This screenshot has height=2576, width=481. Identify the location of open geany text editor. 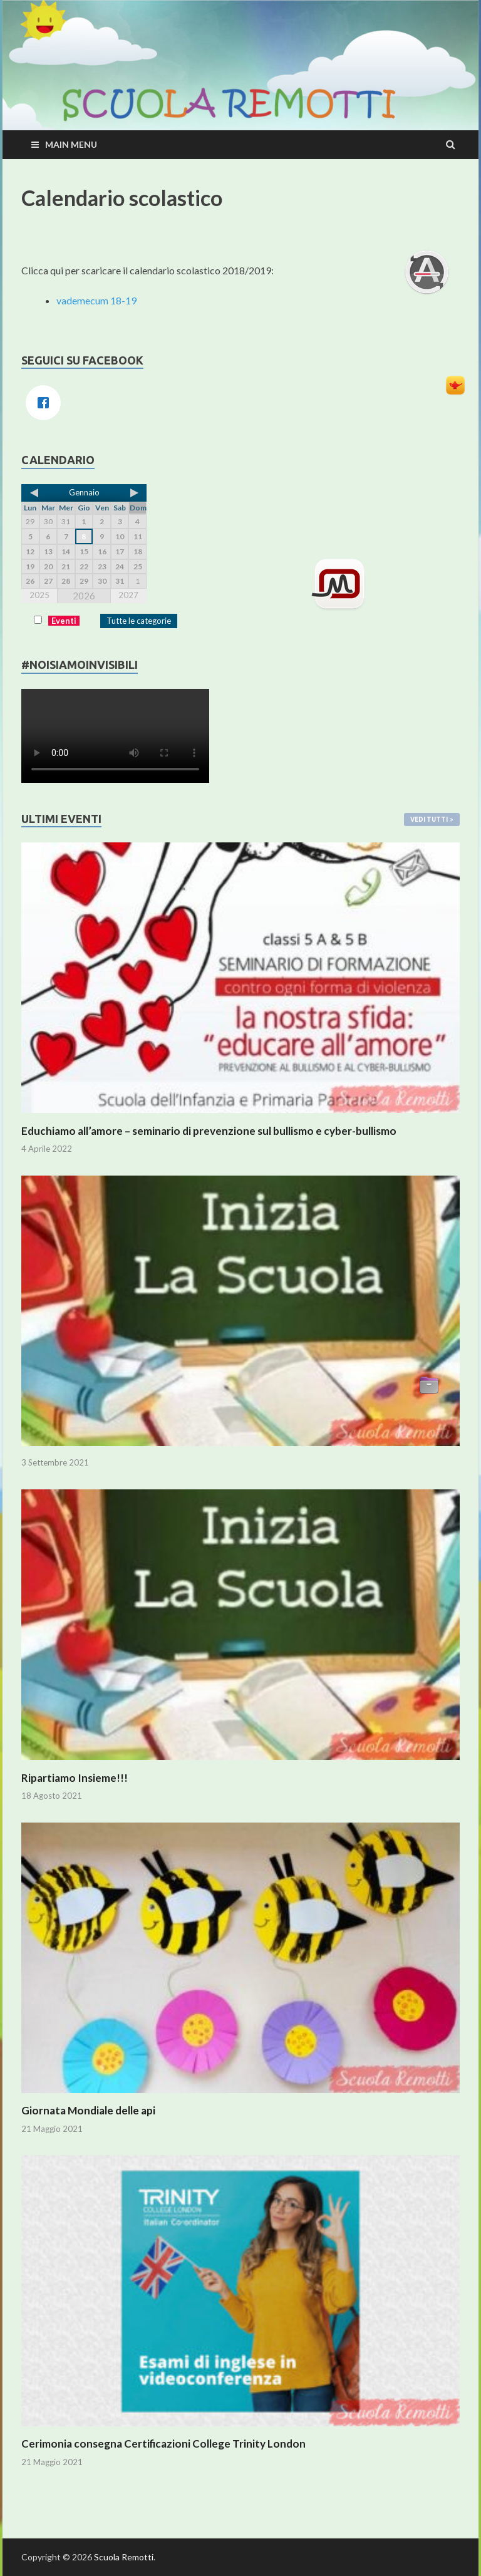
(455, 385).